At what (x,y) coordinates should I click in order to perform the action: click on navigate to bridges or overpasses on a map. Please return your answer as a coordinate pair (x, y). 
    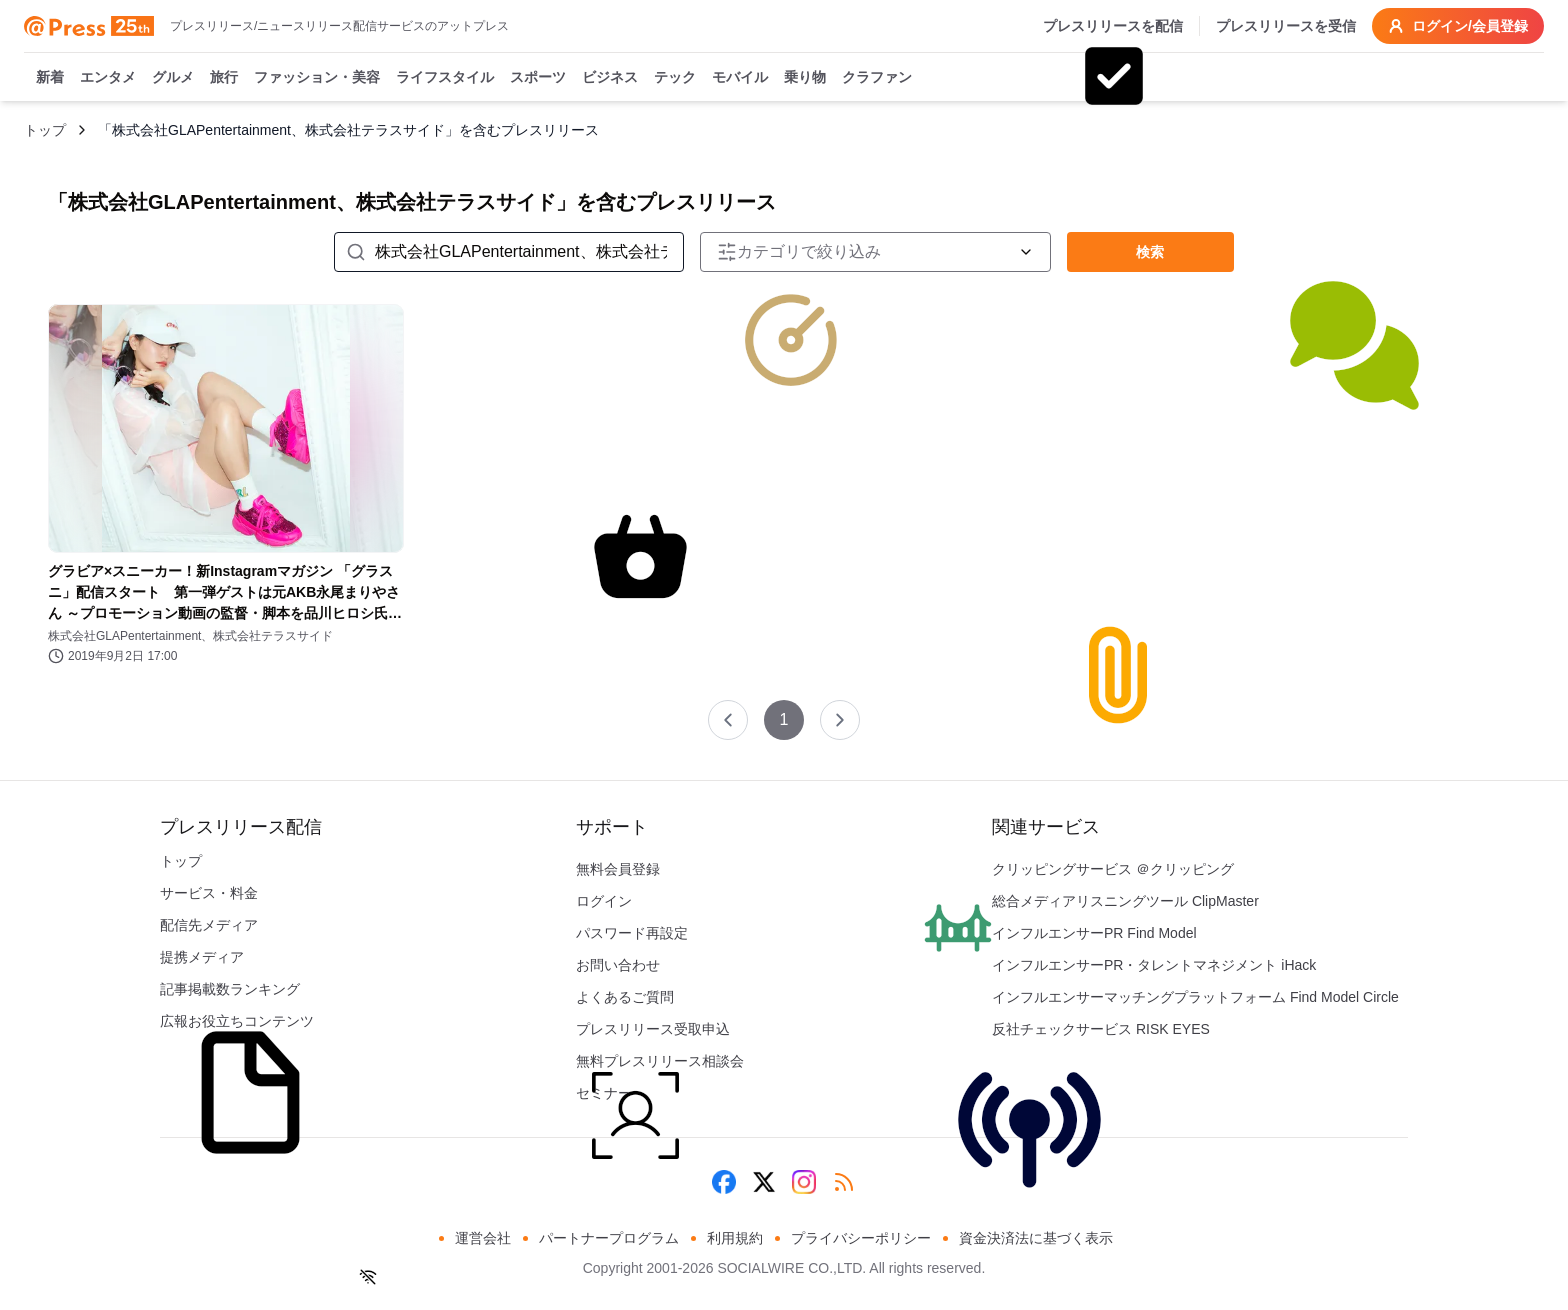
    Looking at the image, I should click on (958, 928).